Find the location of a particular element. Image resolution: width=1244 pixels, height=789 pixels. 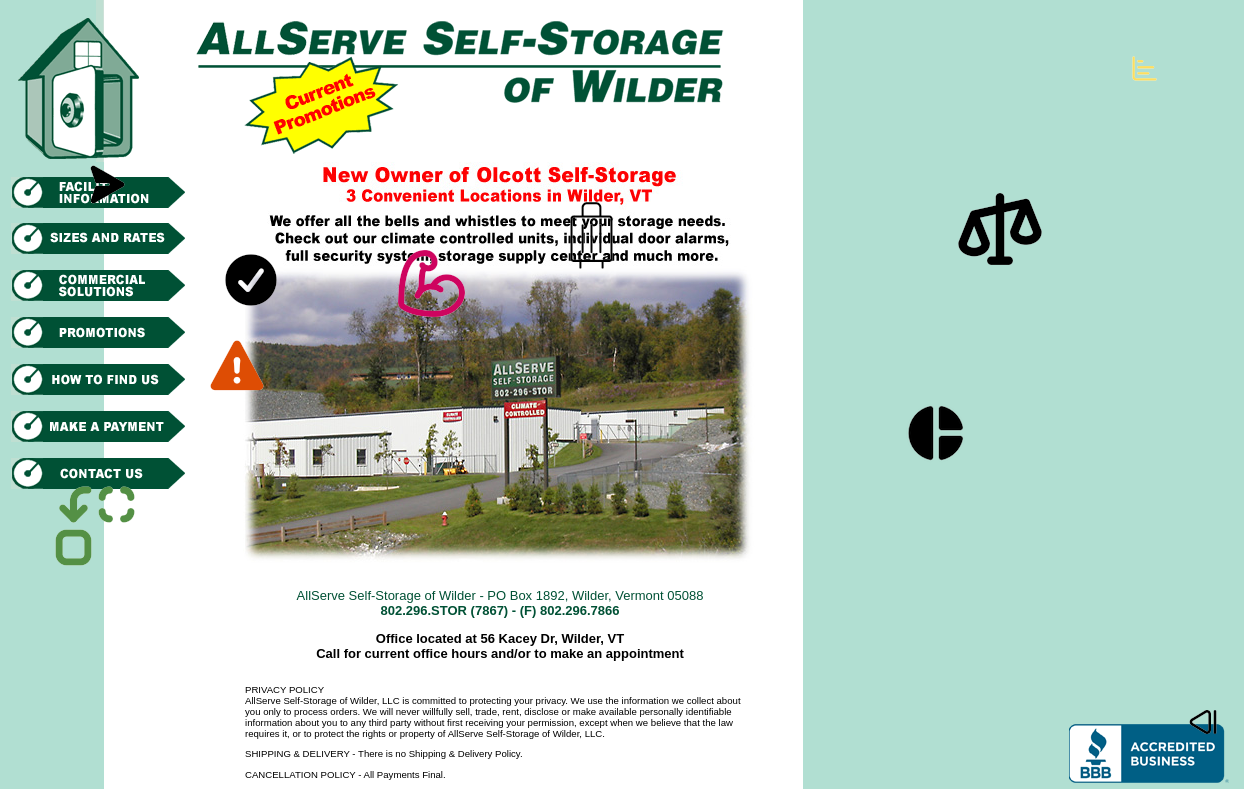

indicates a warning or caution state is located at coordinates (237, 367).